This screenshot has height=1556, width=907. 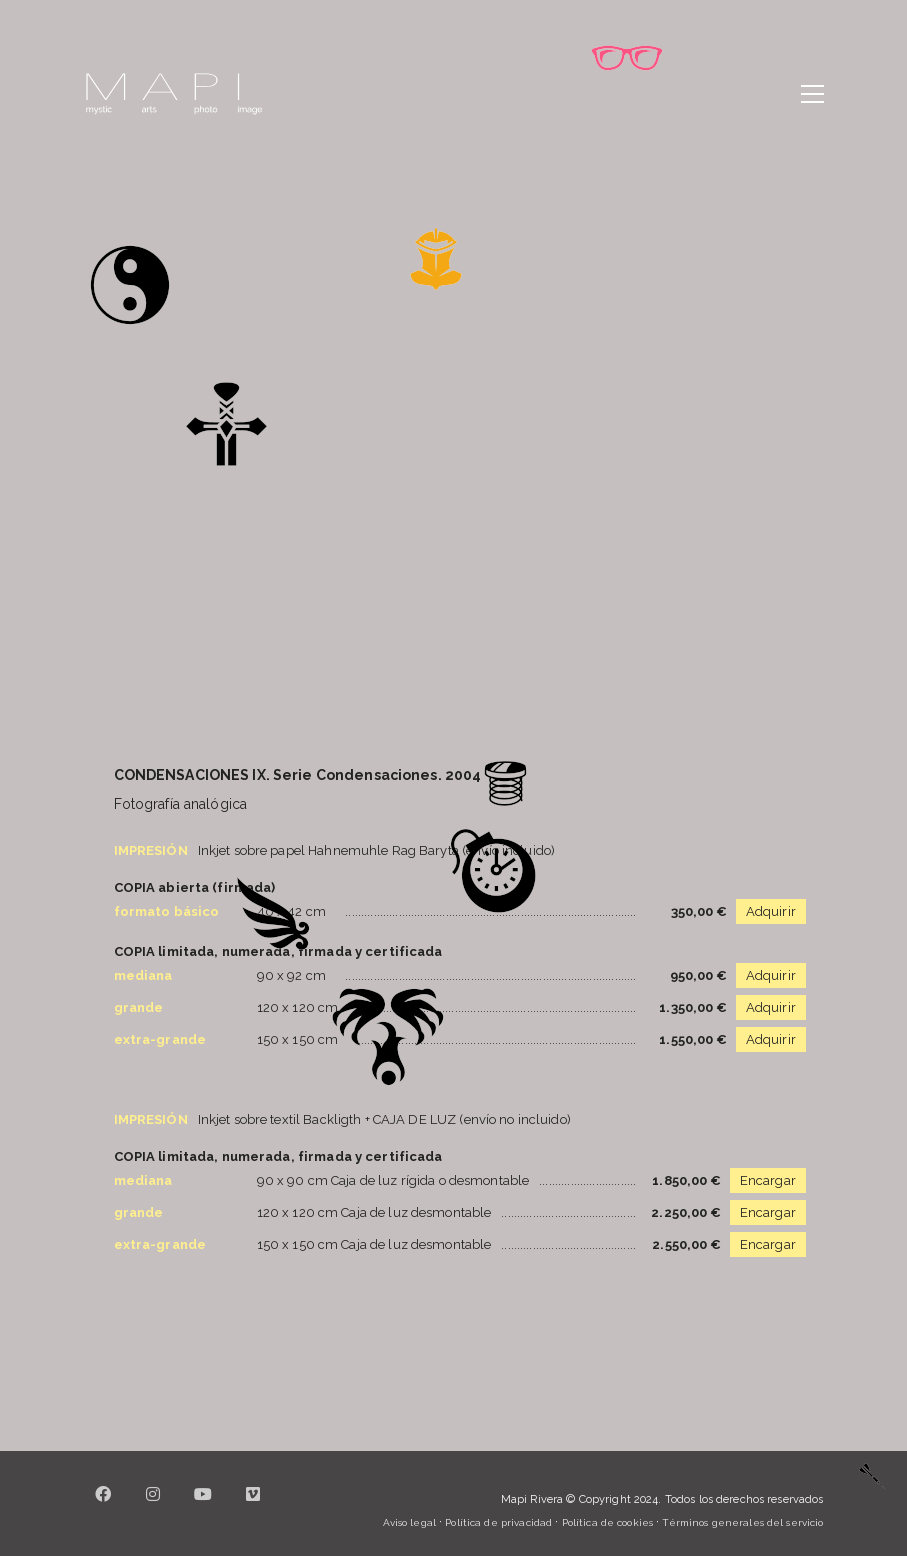 What do you see at coordinates (130, 285) in the screenshot?
I see `toggle balance or harmony settings` at bounding box center [130, 285].